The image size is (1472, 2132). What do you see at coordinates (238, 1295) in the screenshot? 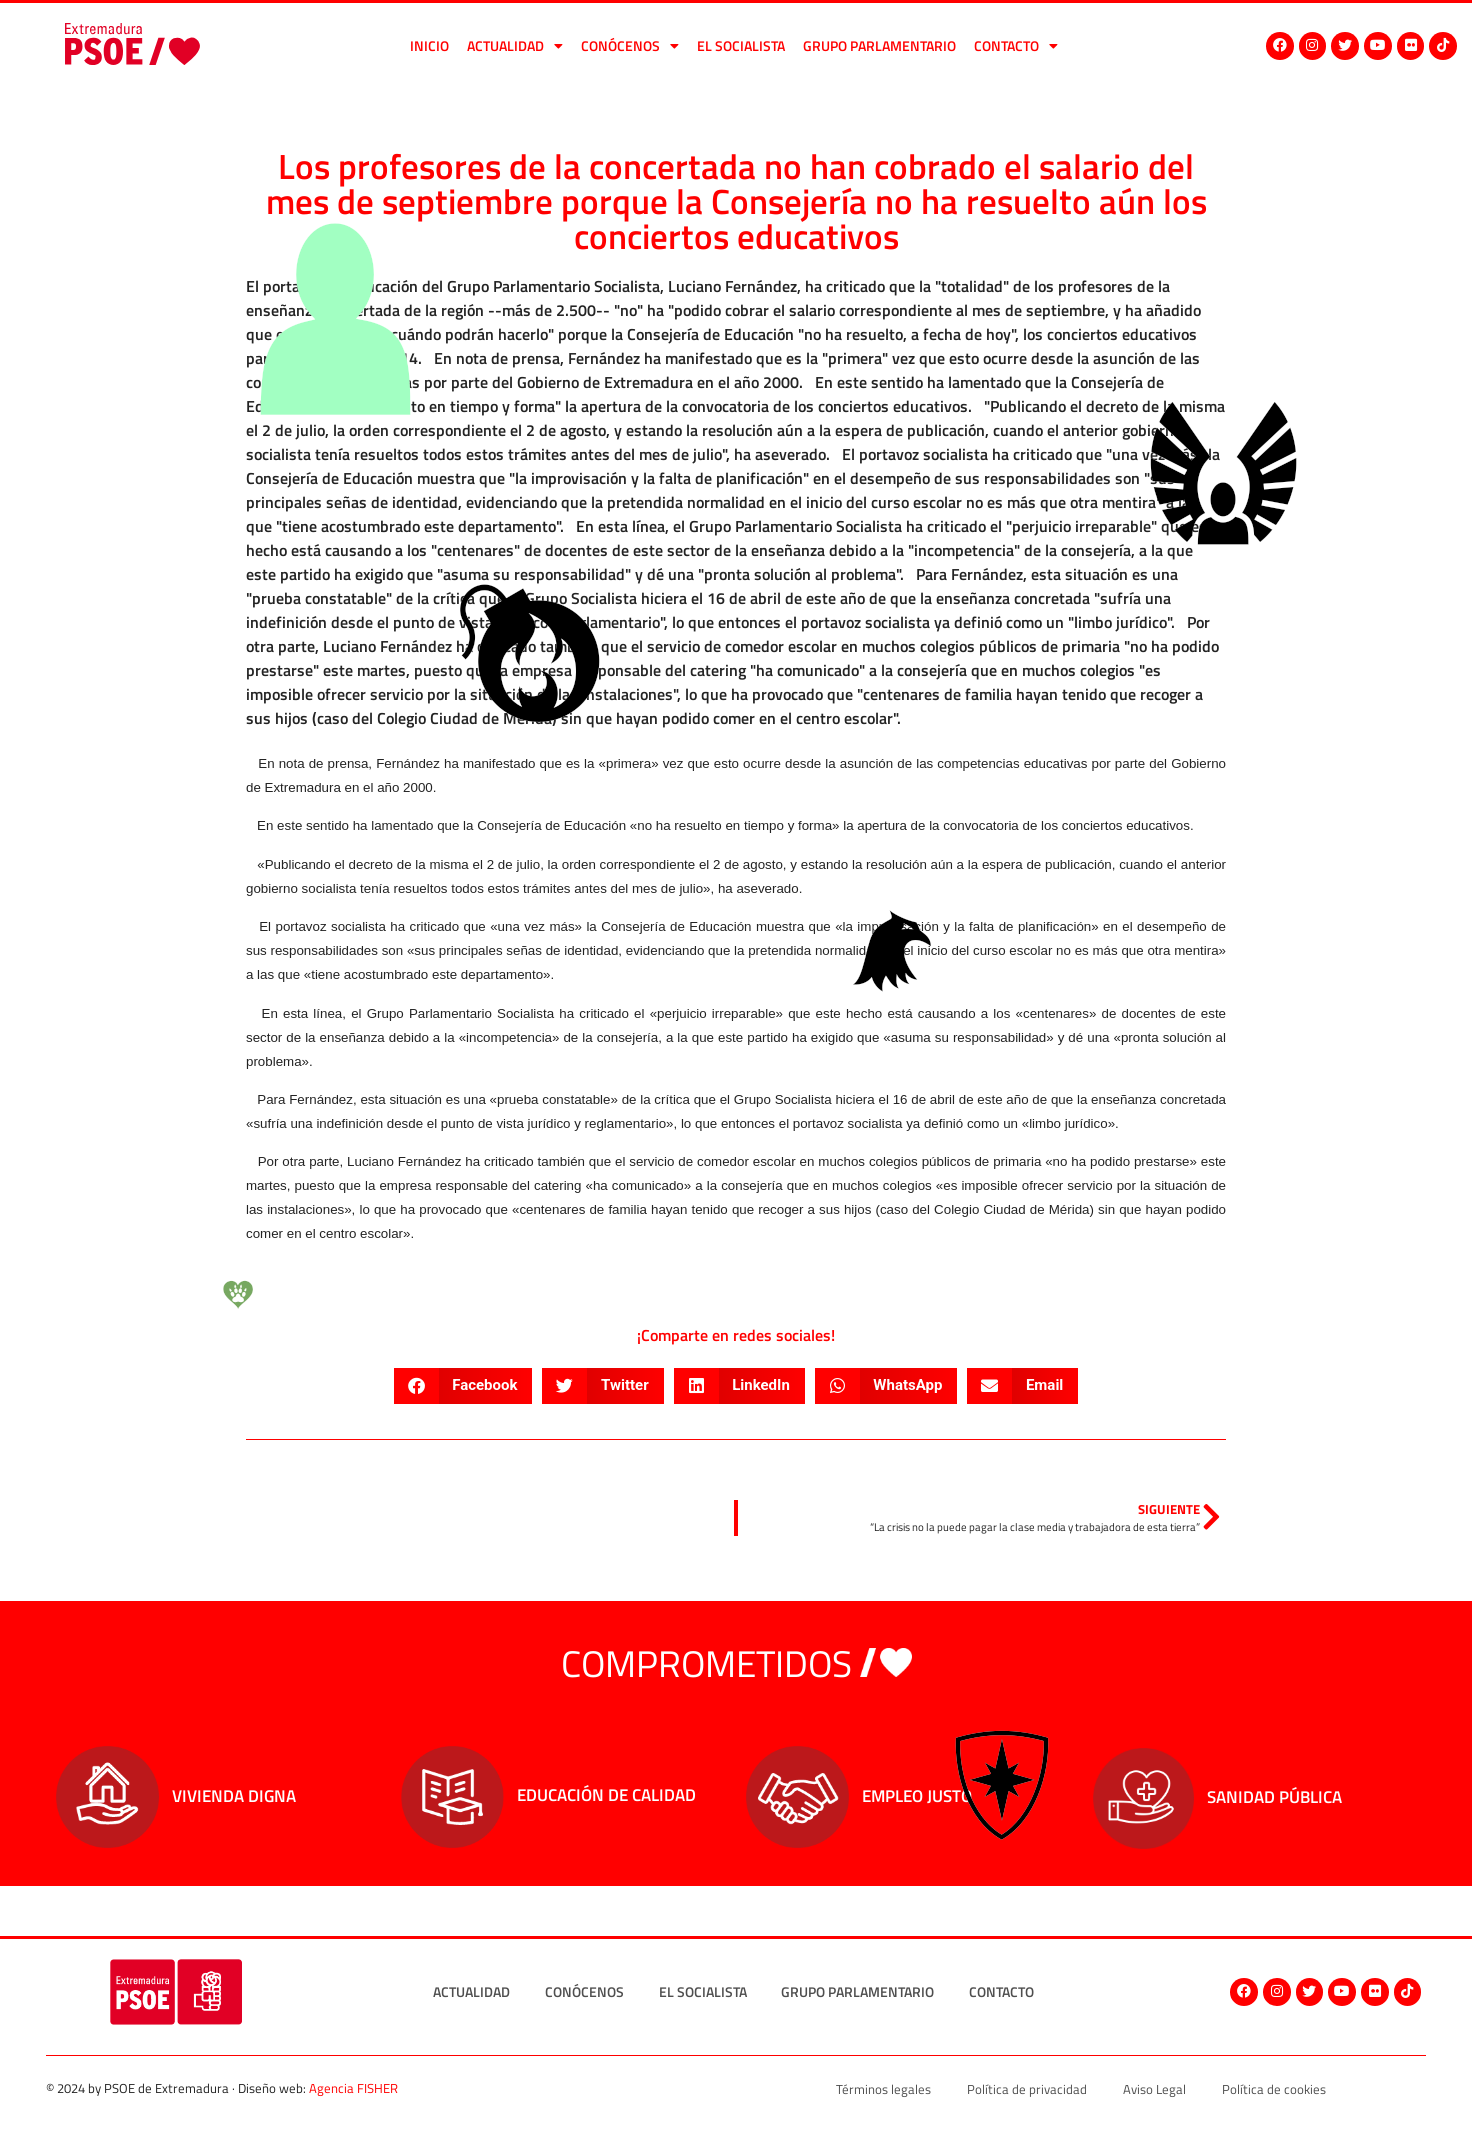
I see `favorite or like a pet-related item` at bounding box center [238, 1295].